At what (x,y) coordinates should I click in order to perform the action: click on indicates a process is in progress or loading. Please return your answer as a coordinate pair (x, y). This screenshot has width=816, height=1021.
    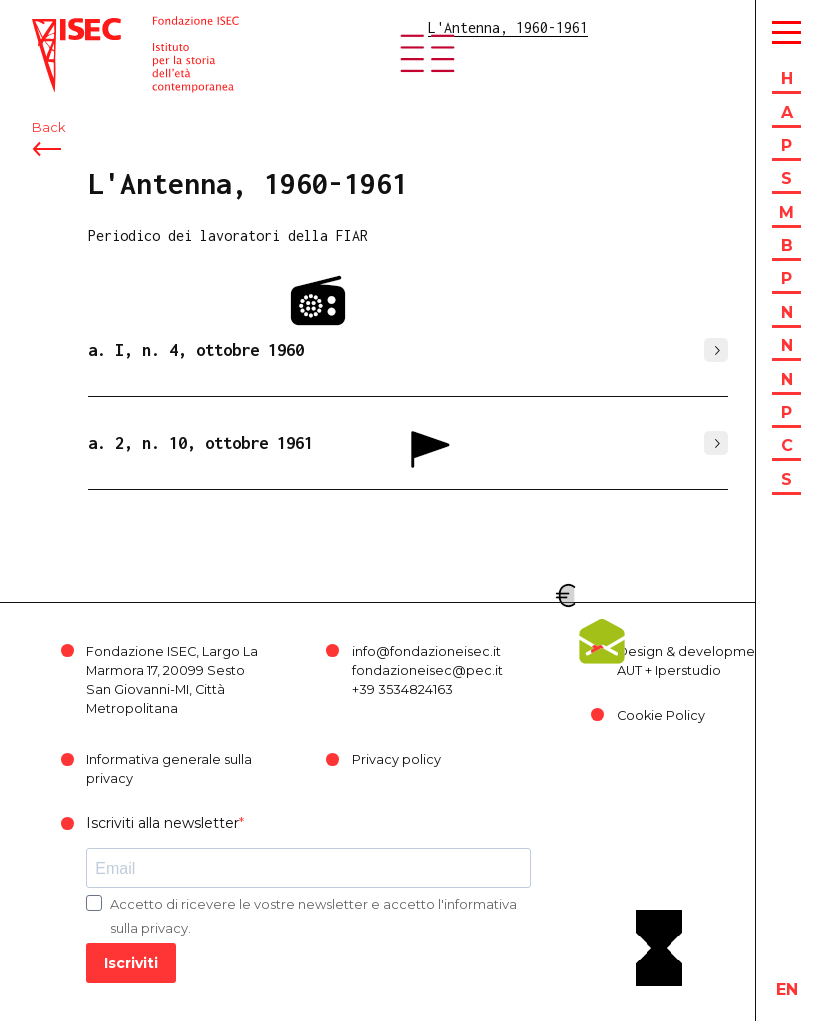
    Looking at the image, I should click on (659, 948).